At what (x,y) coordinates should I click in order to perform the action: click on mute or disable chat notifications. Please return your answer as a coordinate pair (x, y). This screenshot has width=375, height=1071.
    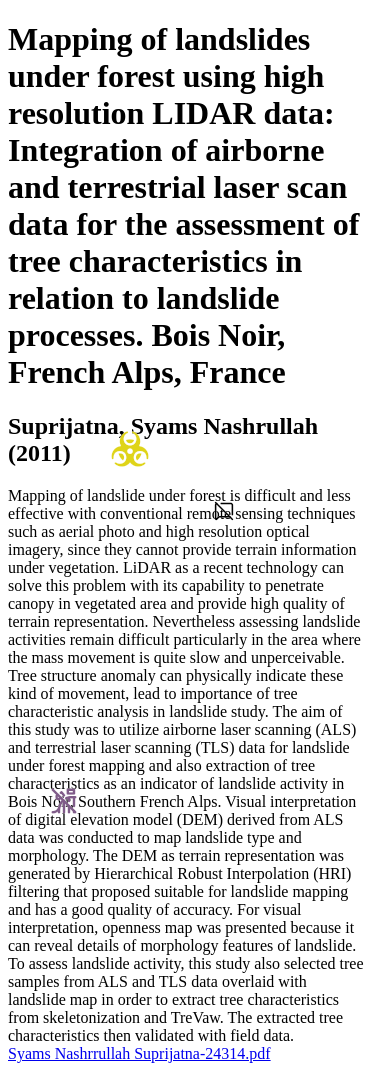
    Looking at the image, I should click on (224, 511).